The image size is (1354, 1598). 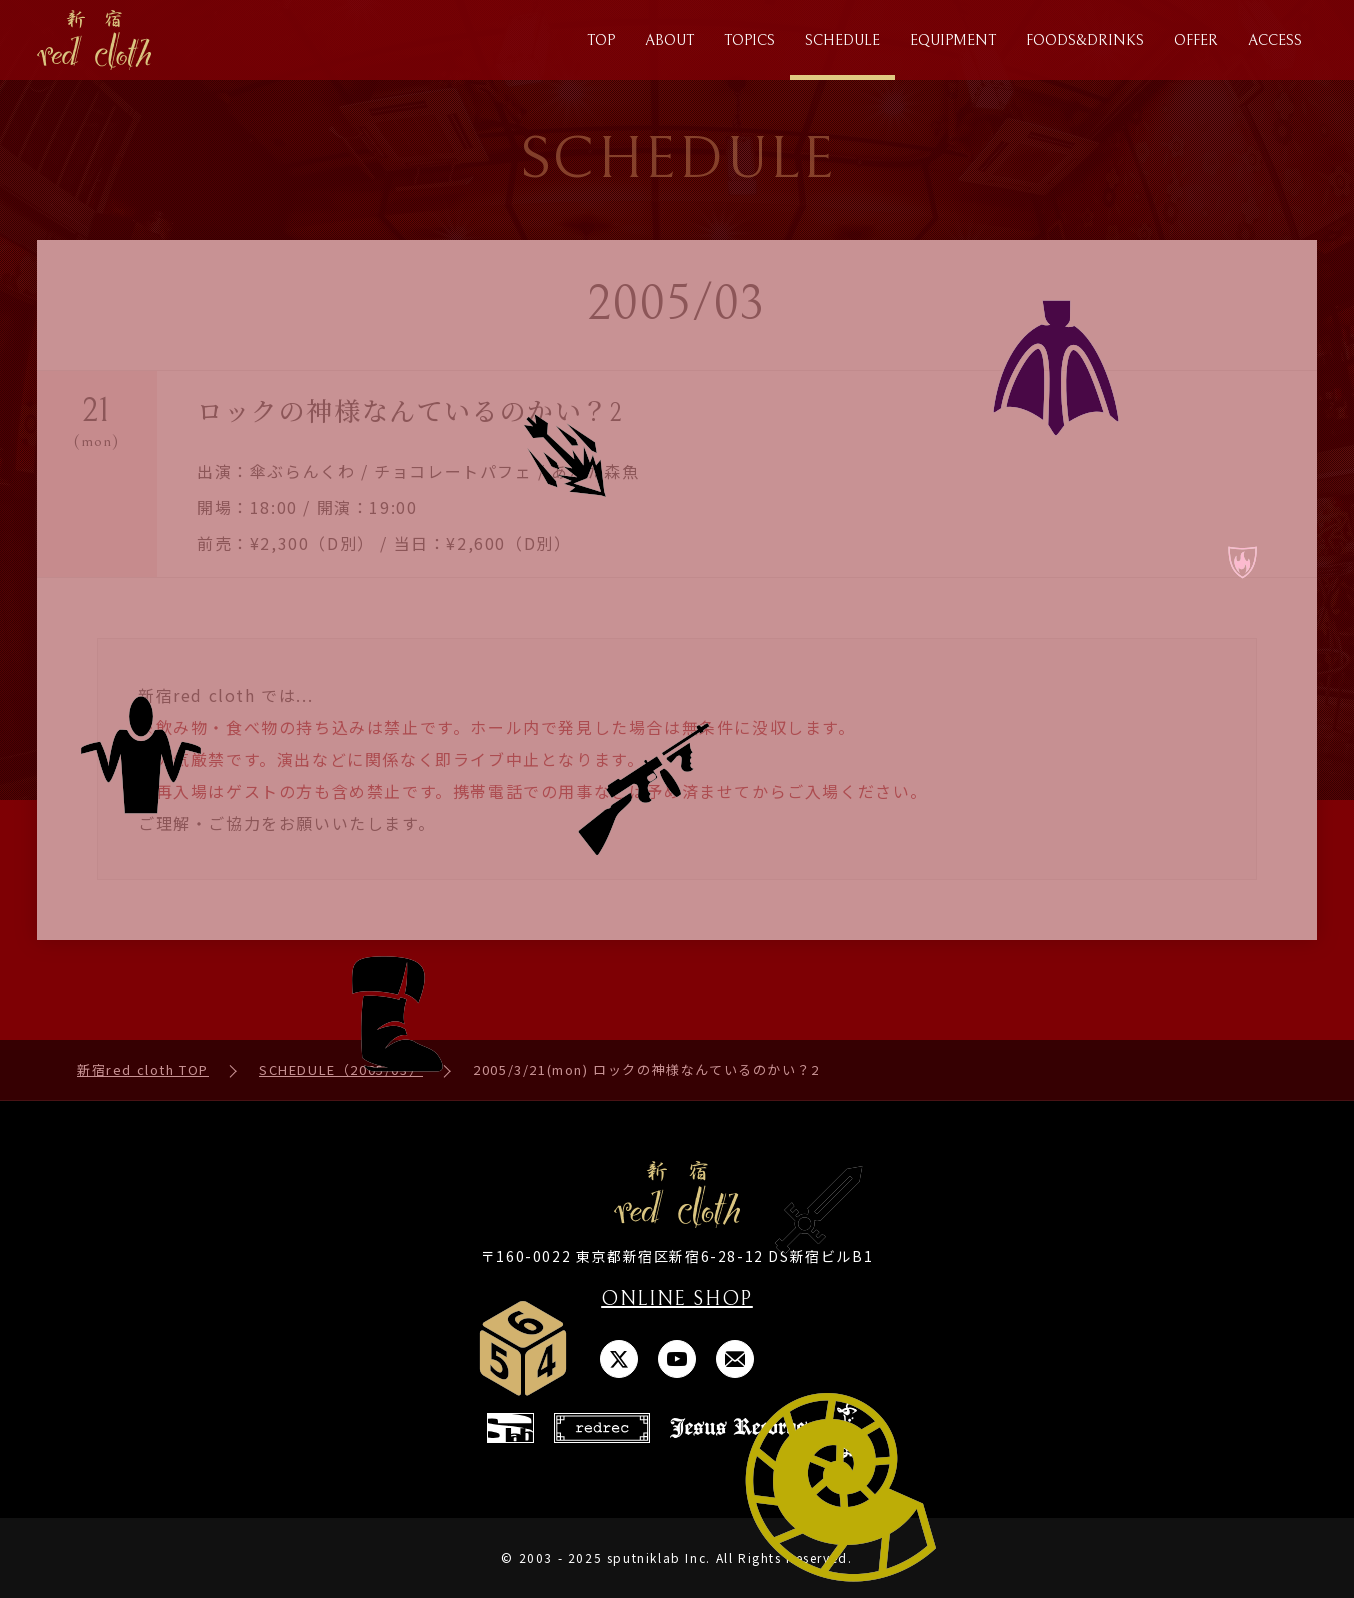 I want to click on view fossil collection or paleontology items, so click(x=840, y=1487).